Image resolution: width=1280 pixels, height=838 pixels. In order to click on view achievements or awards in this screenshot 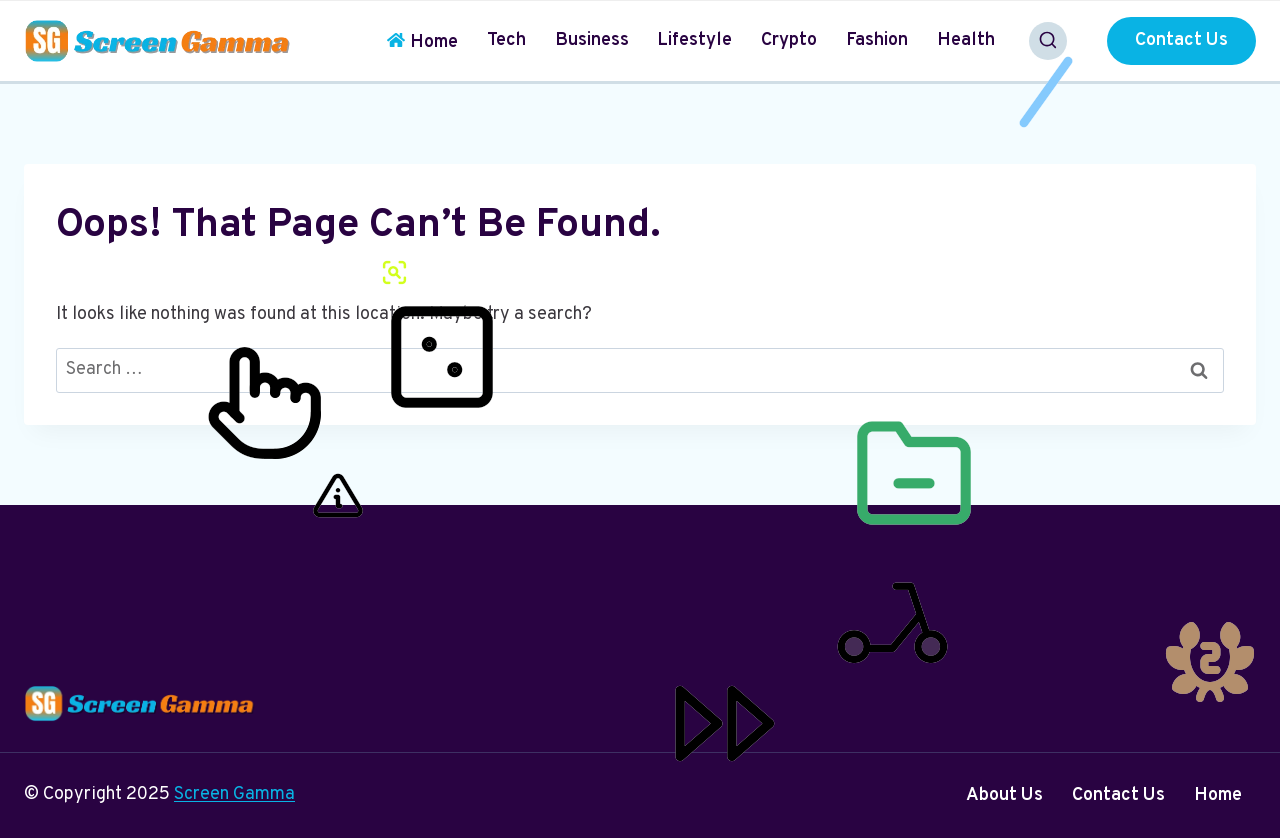, I will do `click(1210, 662)`.